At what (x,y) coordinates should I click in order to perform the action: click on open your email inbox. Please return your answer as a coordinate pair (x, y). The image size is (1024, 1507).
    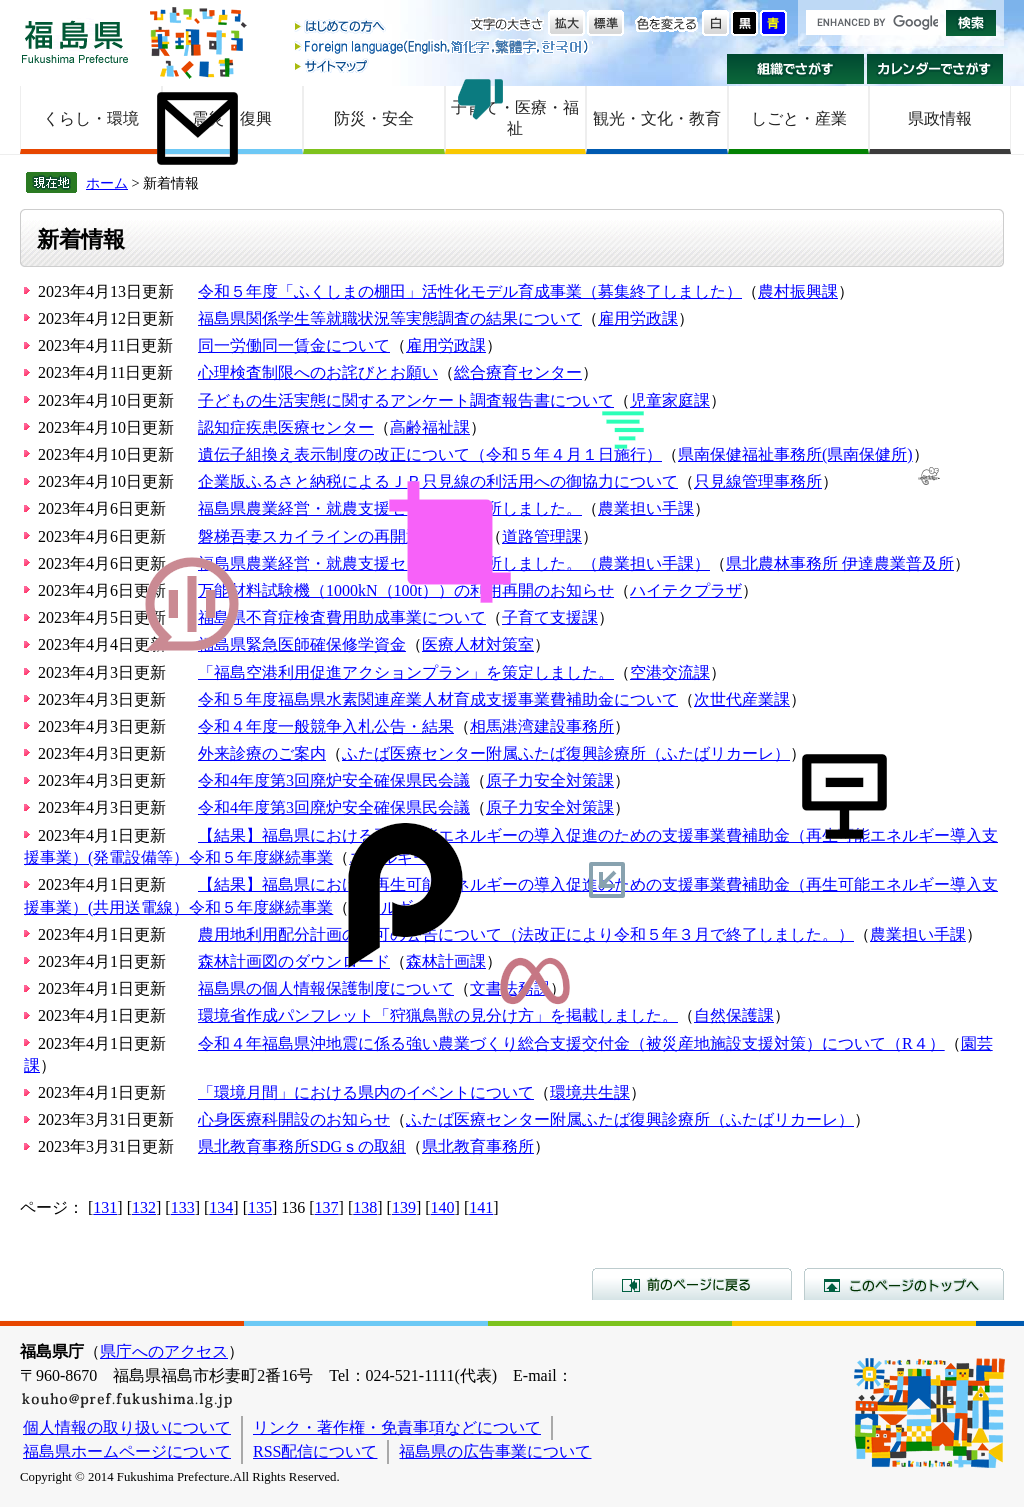
    Looking at the image, I should click on (197, 128).